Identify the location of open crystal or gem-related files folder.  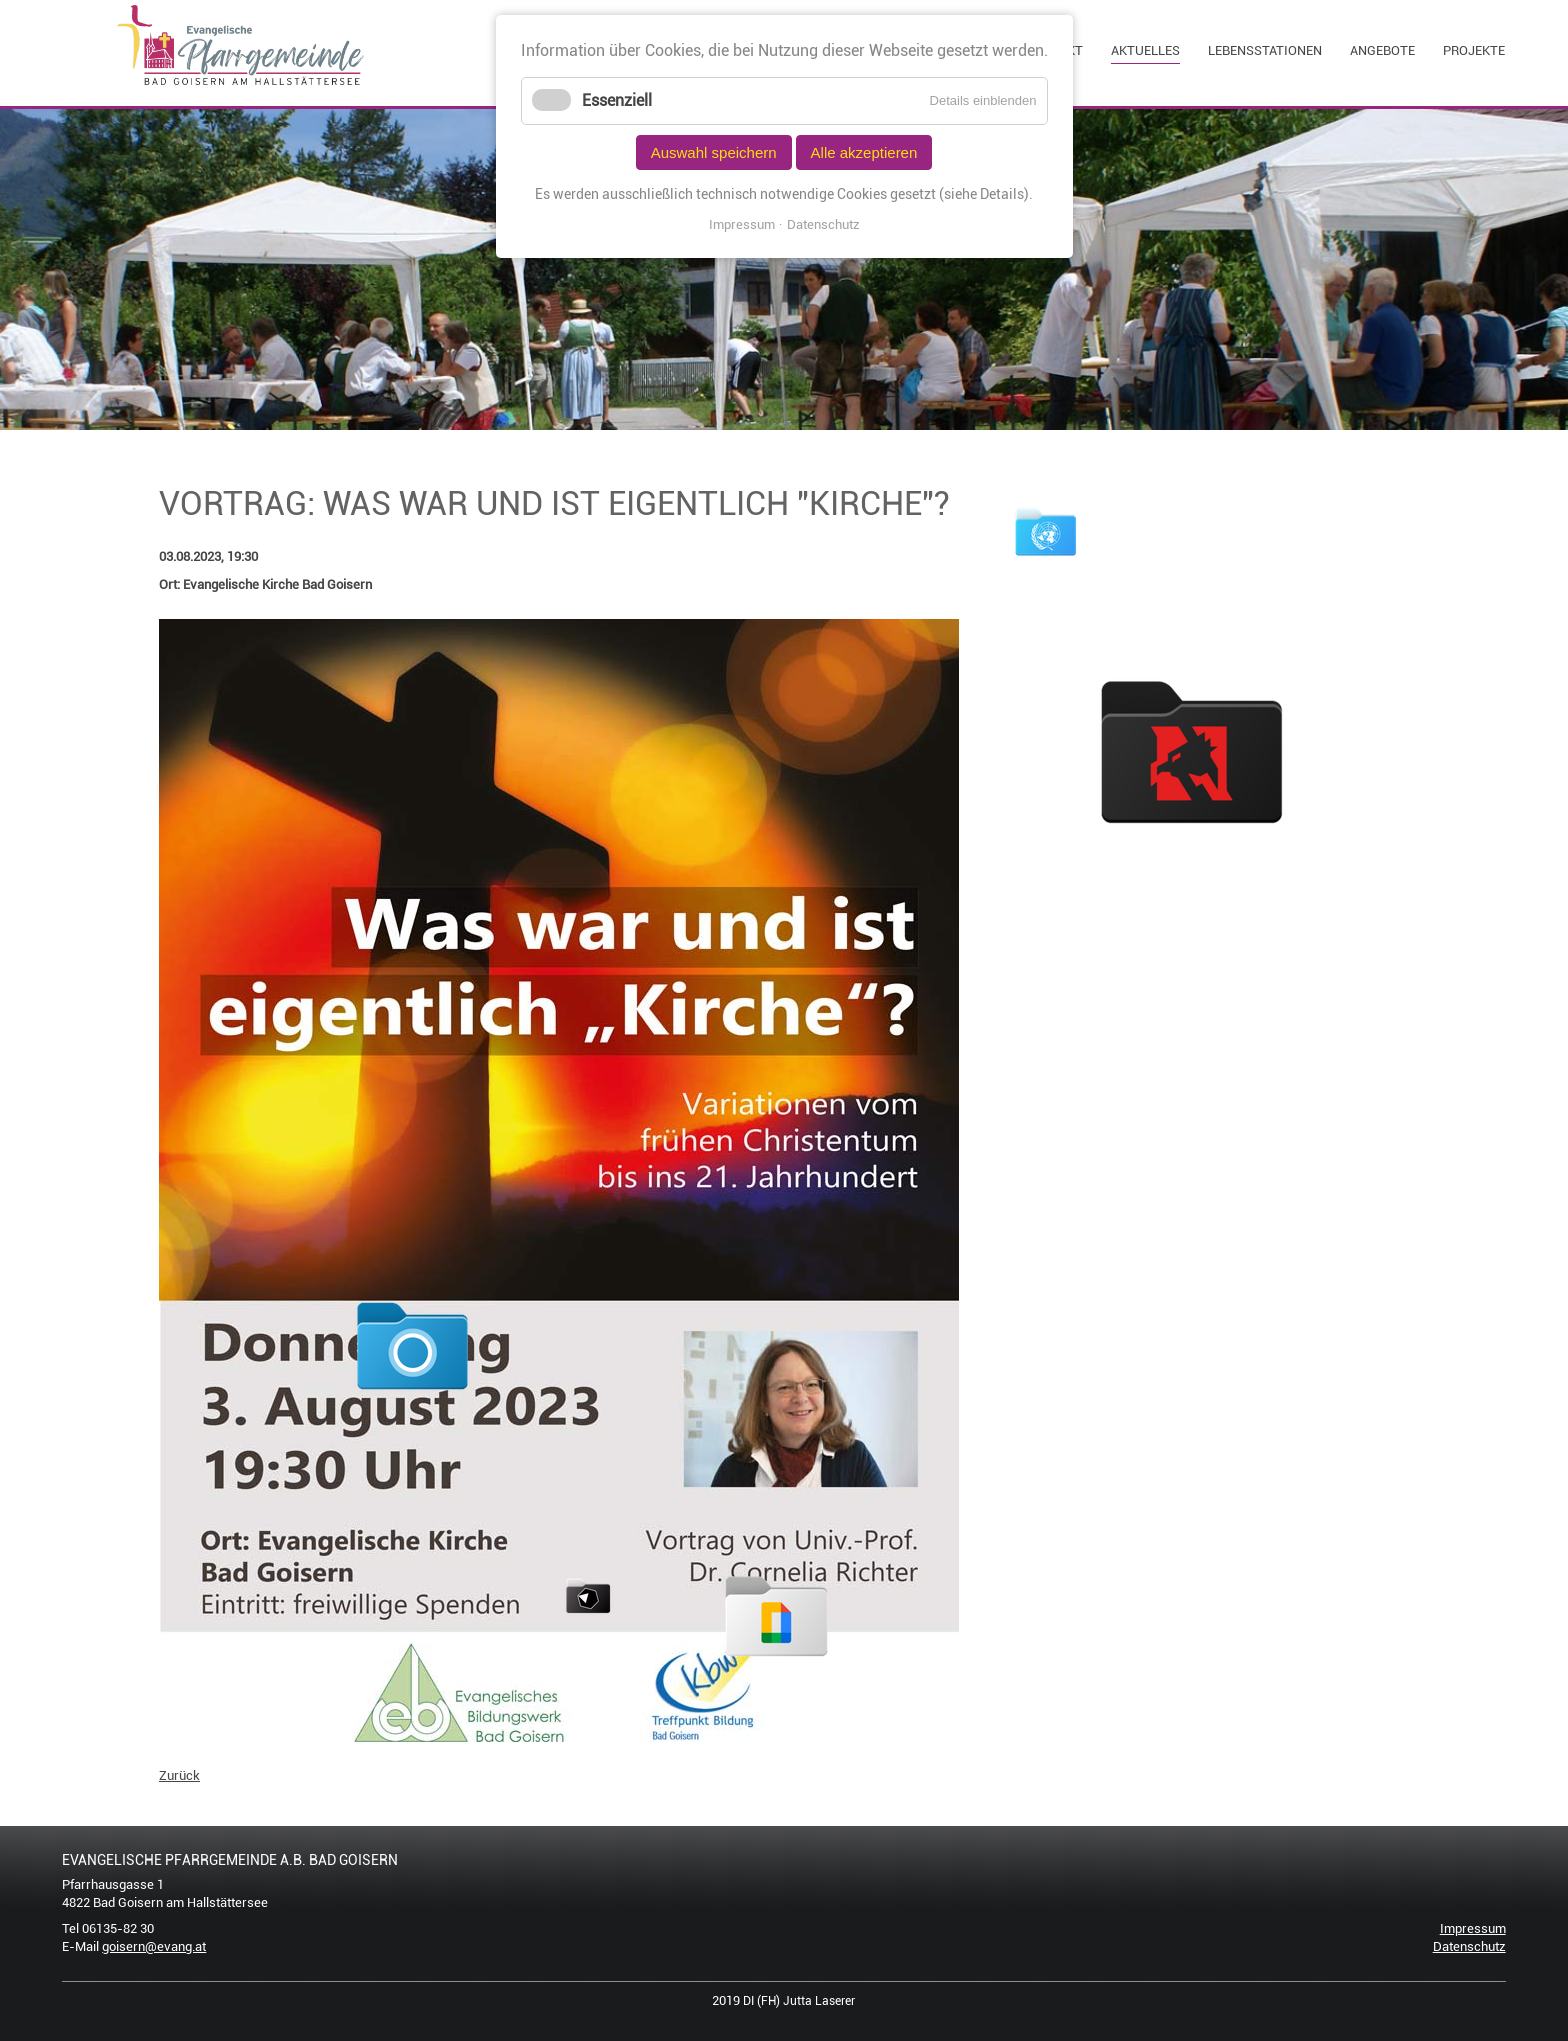
(588, 1597).